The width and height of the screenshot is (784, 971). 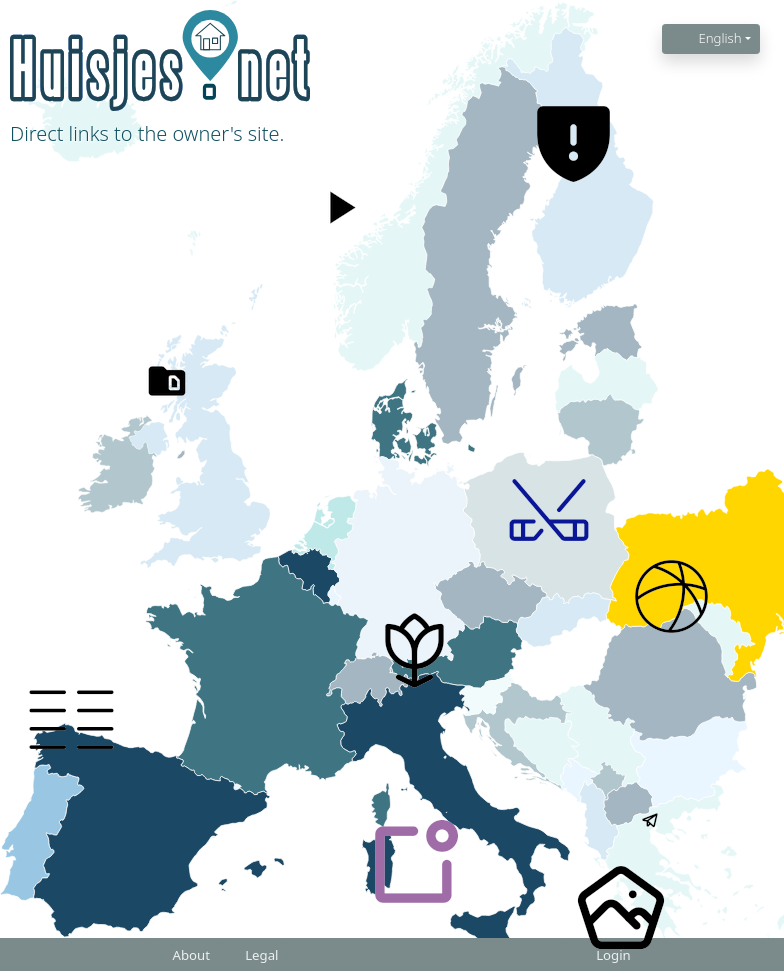 I want to click on view images in a pentagon-shaped frame, so click(x=621, y=910).